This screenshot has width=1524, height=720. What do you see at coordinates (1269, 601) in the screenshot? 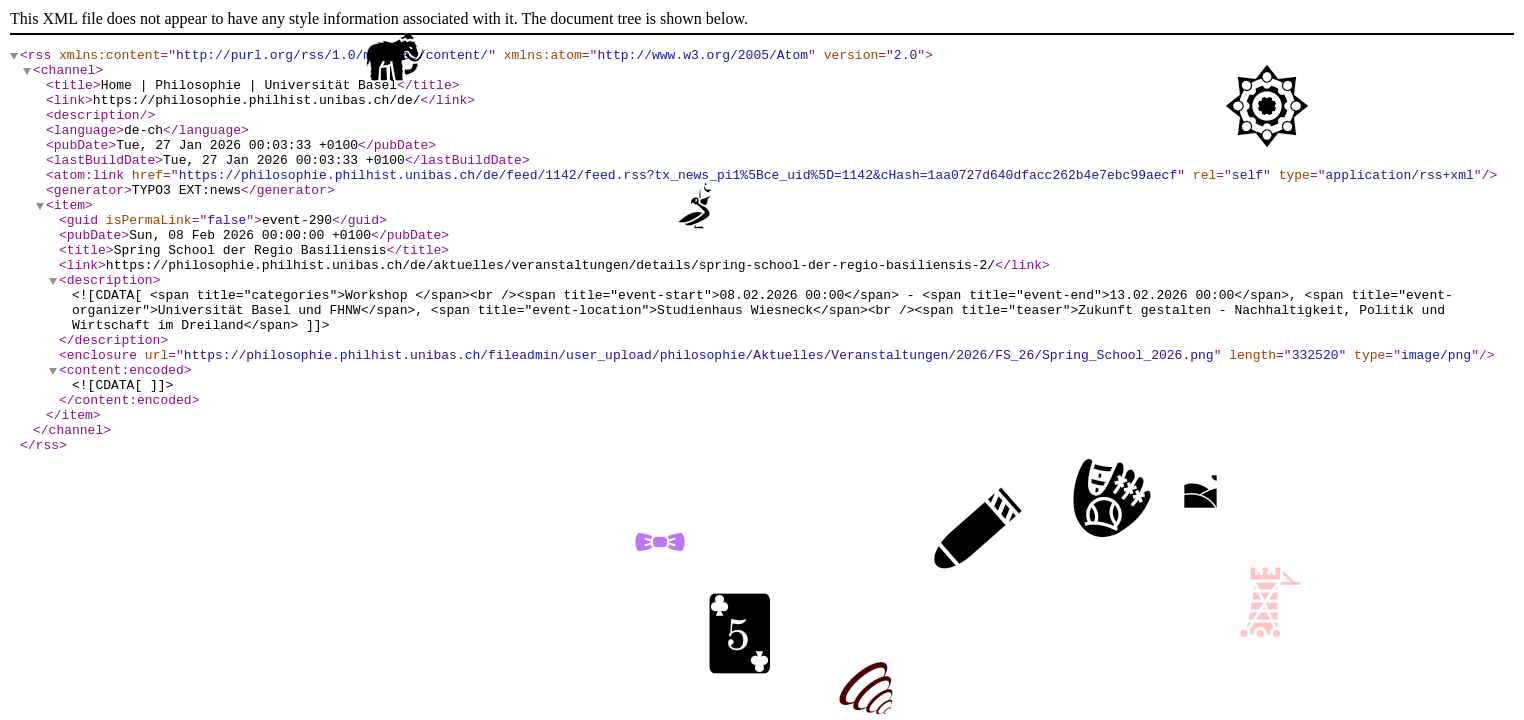
I see `access siege tower unit in strategy game` at bounding box center [1269, 601].